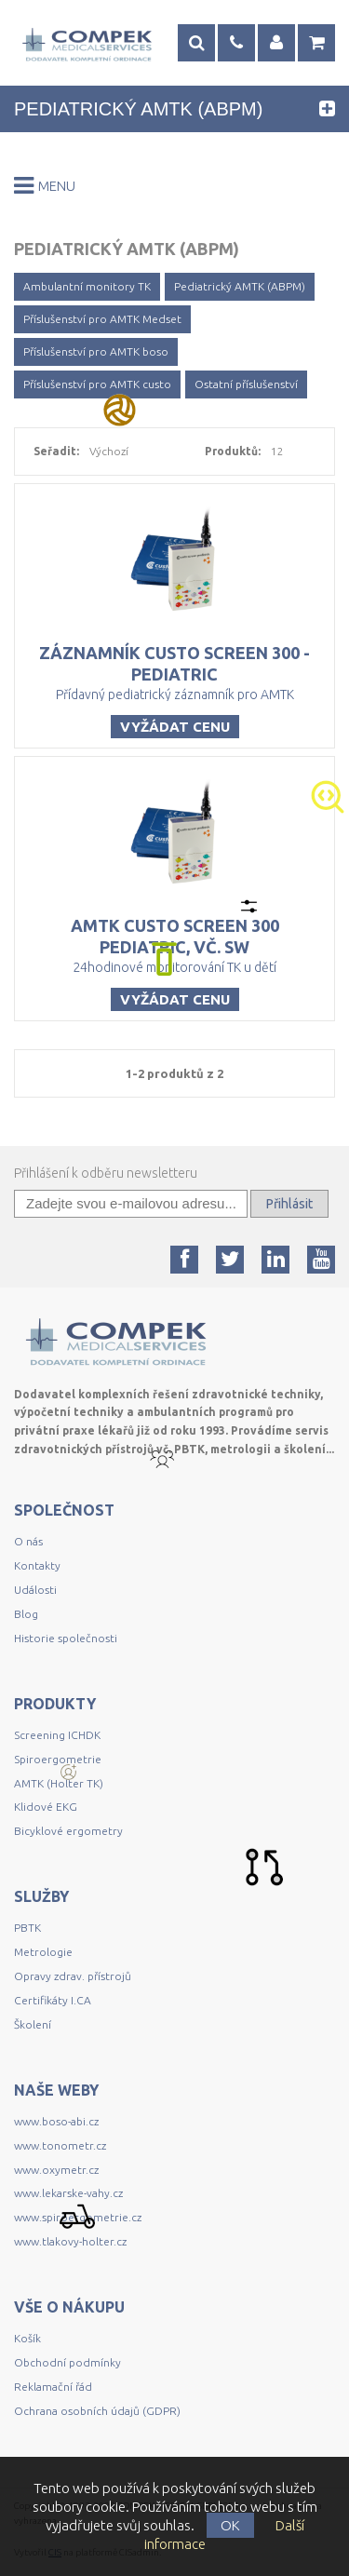 This screenshot has width=349, height=2576. Describe the element at coordinates (248, 906) in the screenshot. I see `adjust settings or preferences` at that location.